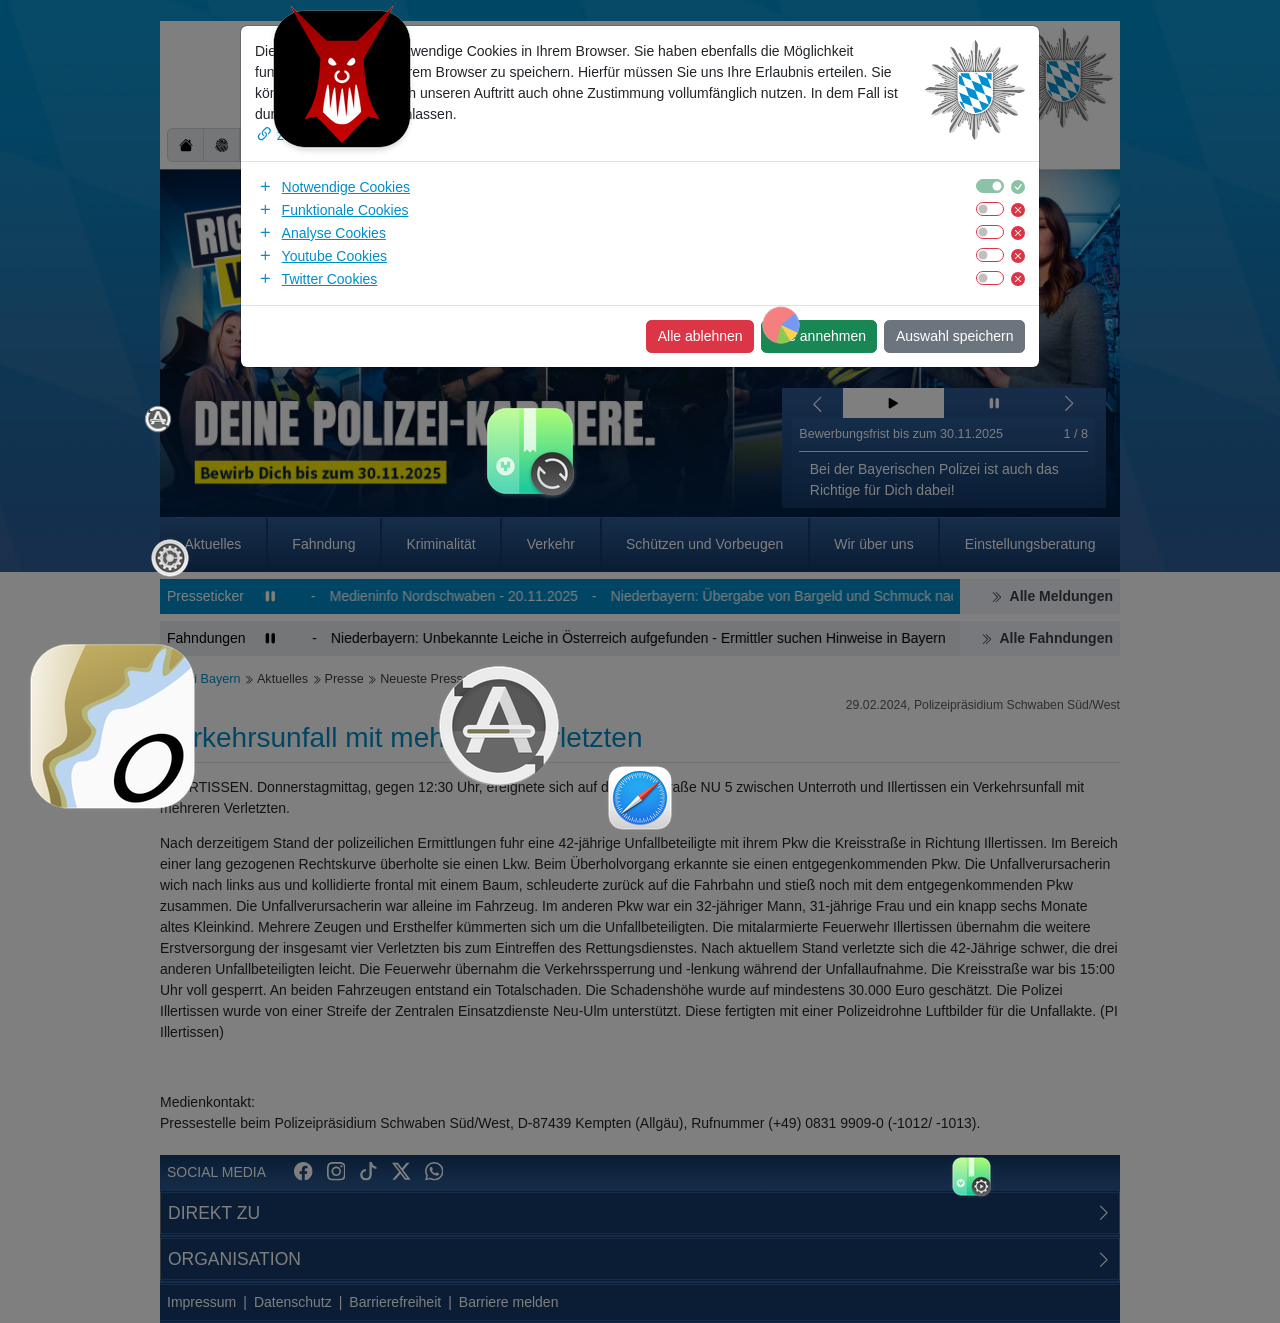 The height and width of the screenshot is (1323, 1280). What do you see at coordinates (158, 419) in the screenshot?
I see `check for available software updates` at bounding box center [158, 419].